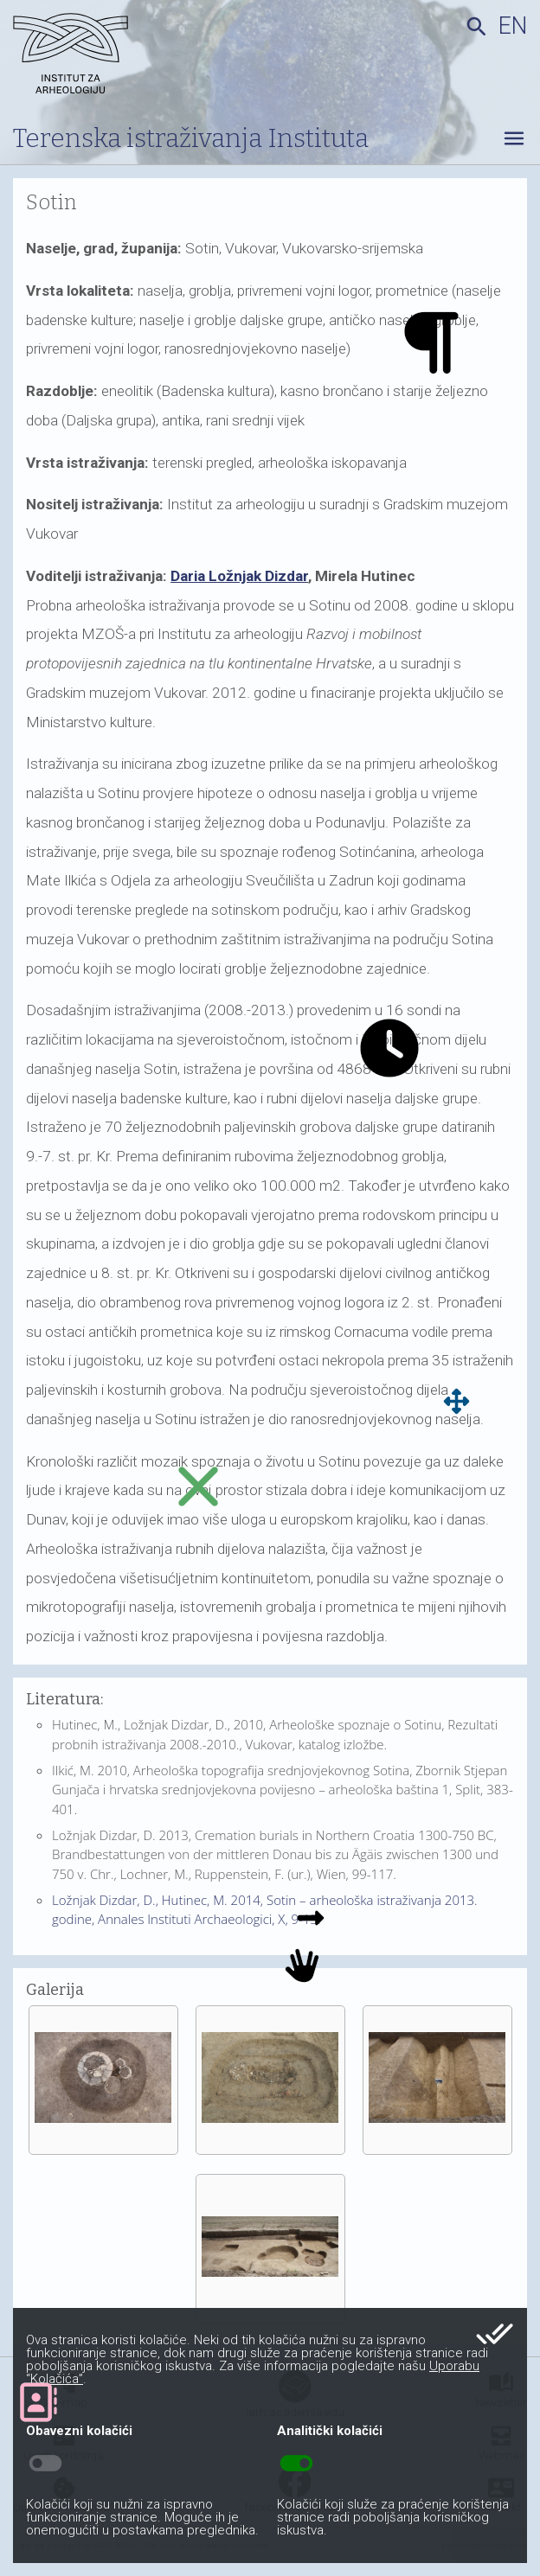 This screenshot has width=540, height=2576. Describe the element at coordinates (389, 1048) in the screenshot. I see `view current time` at that location.